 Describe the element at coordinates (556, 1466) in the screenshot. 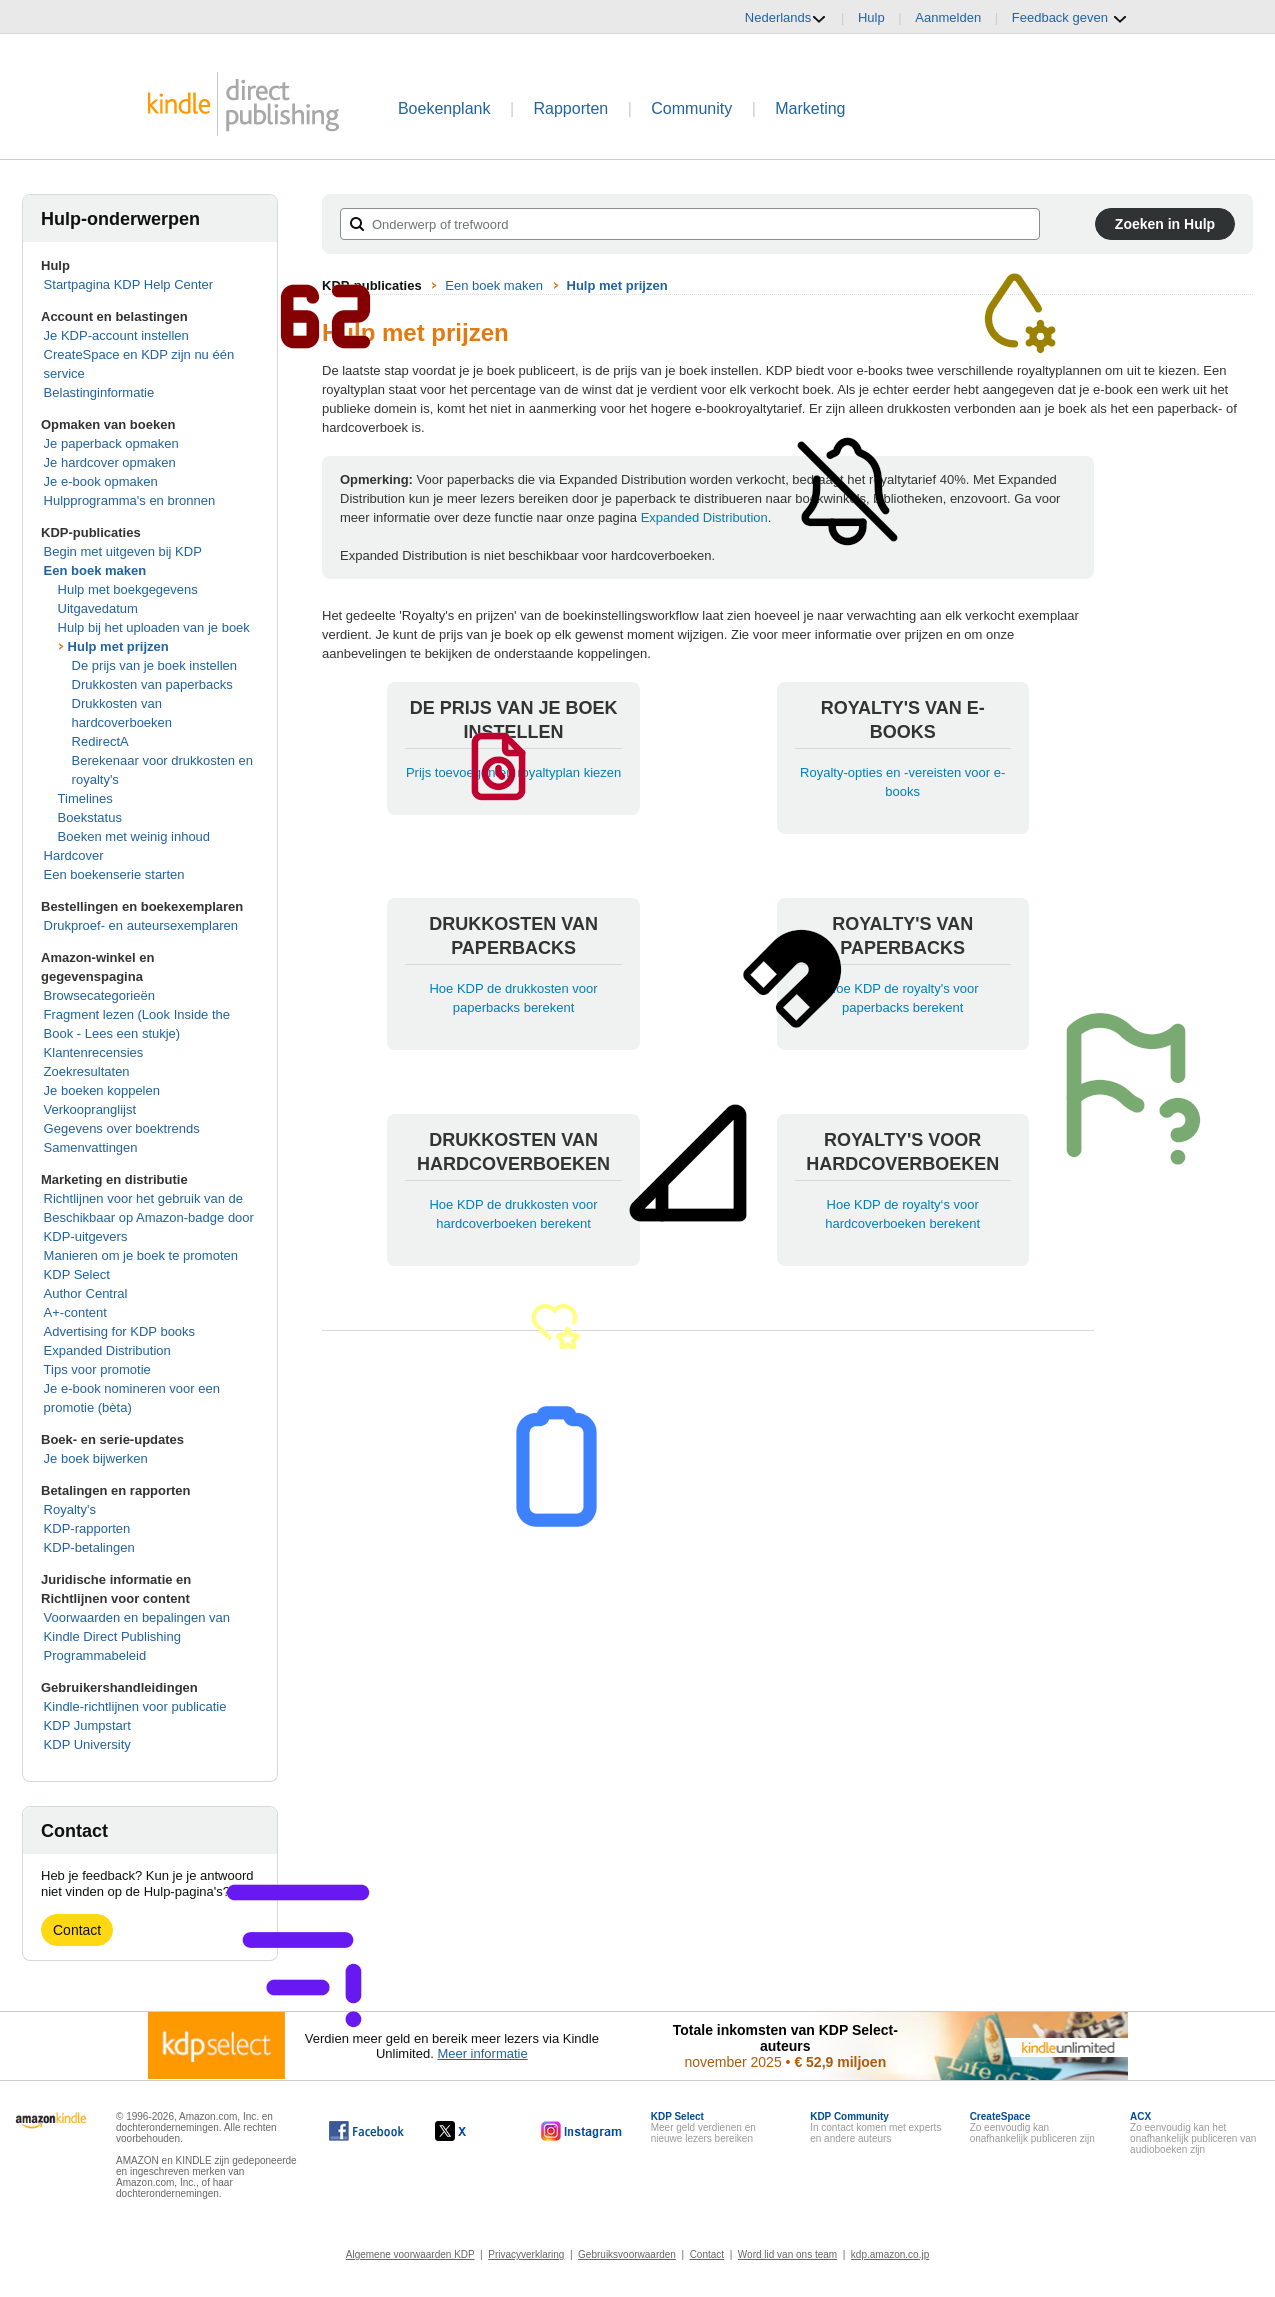

I see `indicates empty battery status` at that location.